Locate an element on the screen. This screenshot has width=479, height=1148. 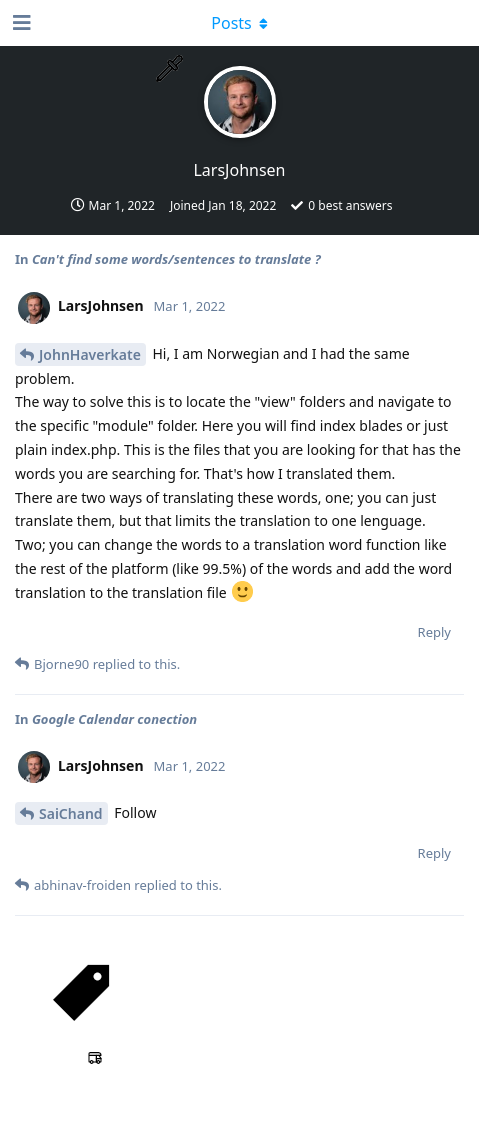
pick a color from the screen is located at coordinates (169, 68).